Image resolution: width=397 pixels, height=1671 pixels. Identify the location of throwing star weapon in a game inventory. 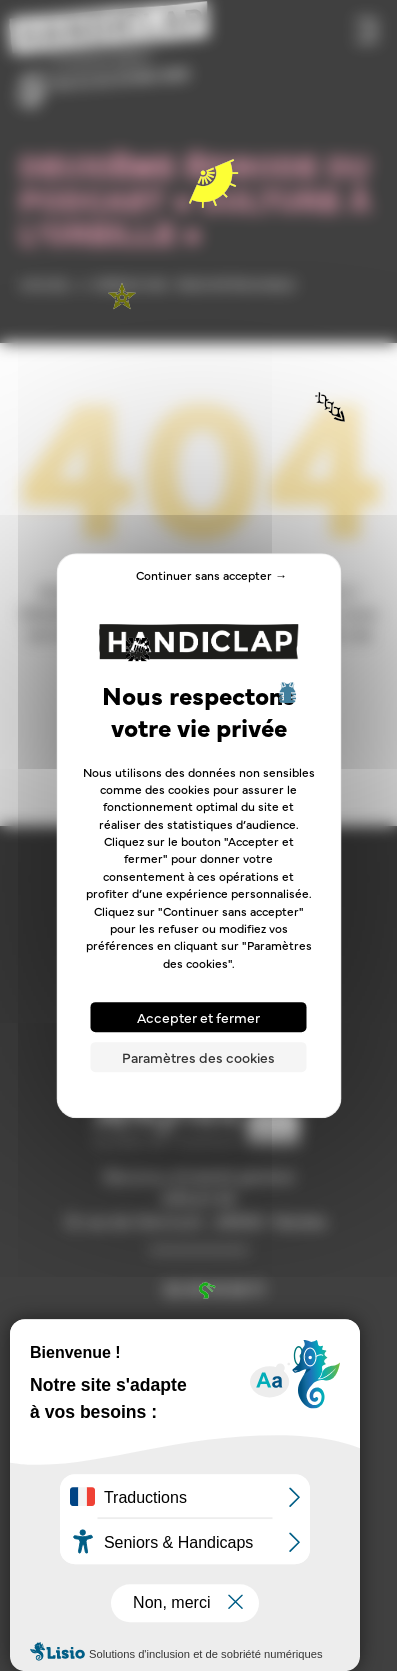
(122, 296).